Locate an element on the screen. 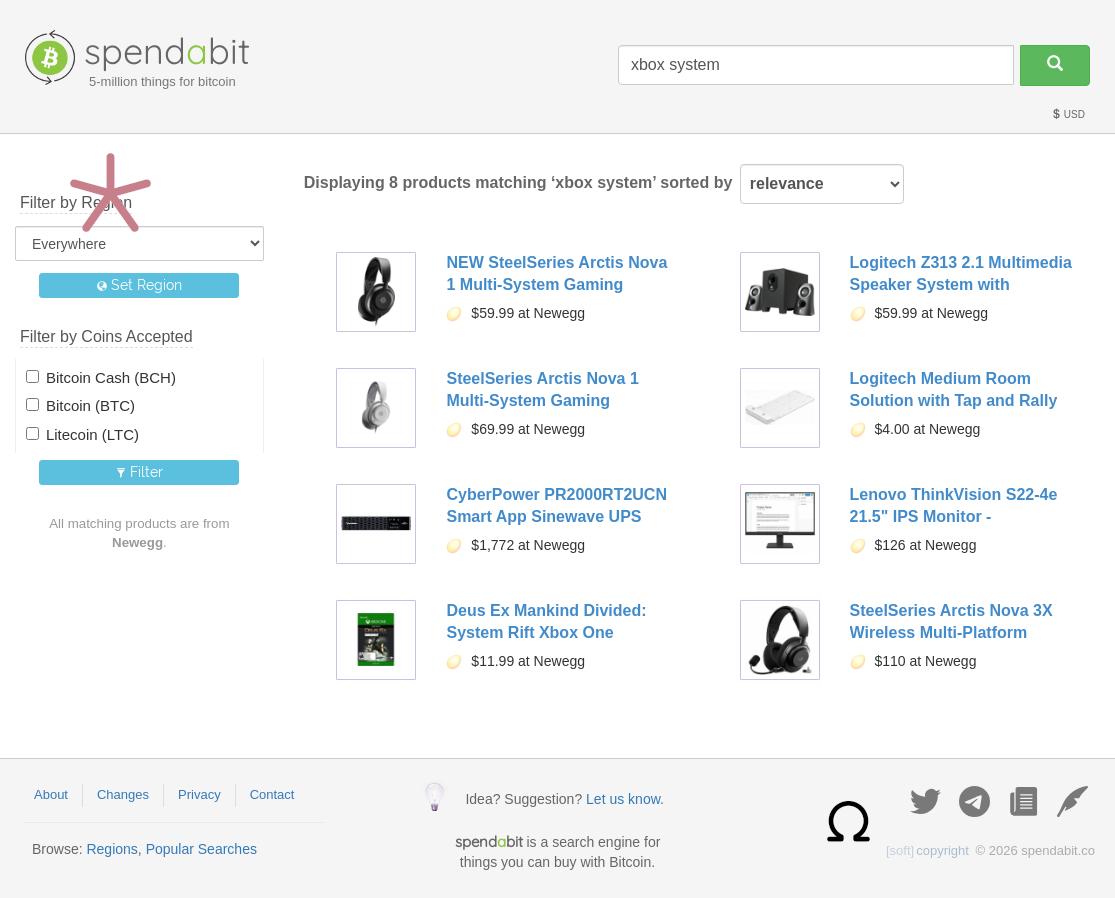 The width and height of the screenshot is (1115, 898). indicates a required field in a form is located at coordinates (110, 193).